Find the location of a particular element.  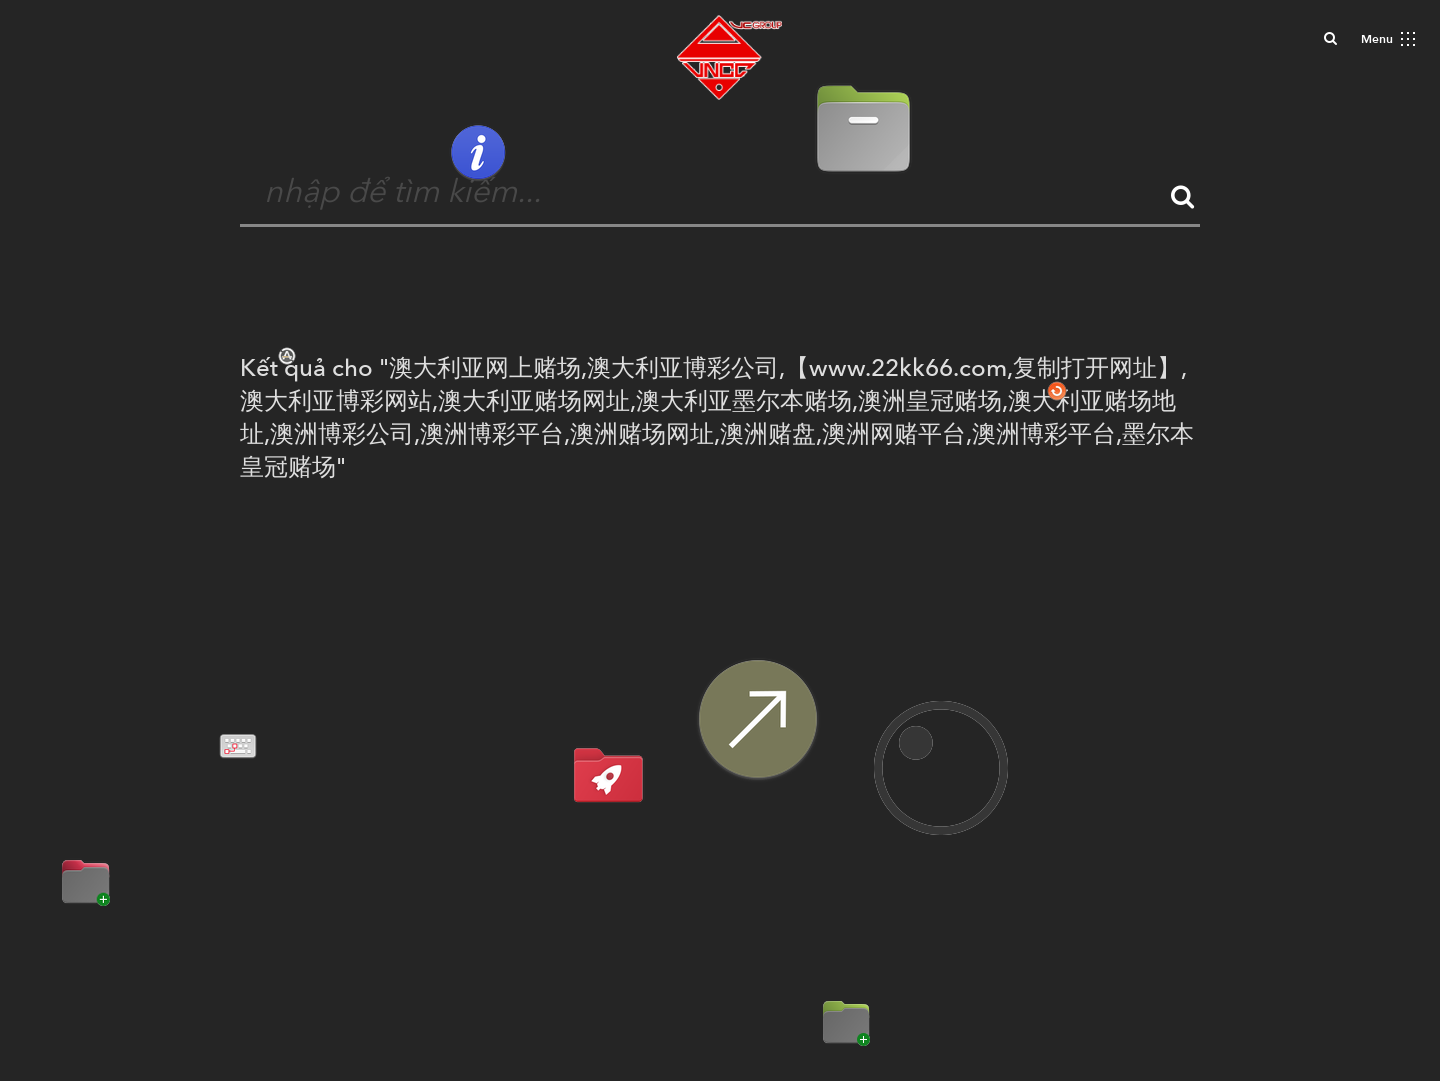

configure keyboard shortcuts is located at coordinates (238, 746).